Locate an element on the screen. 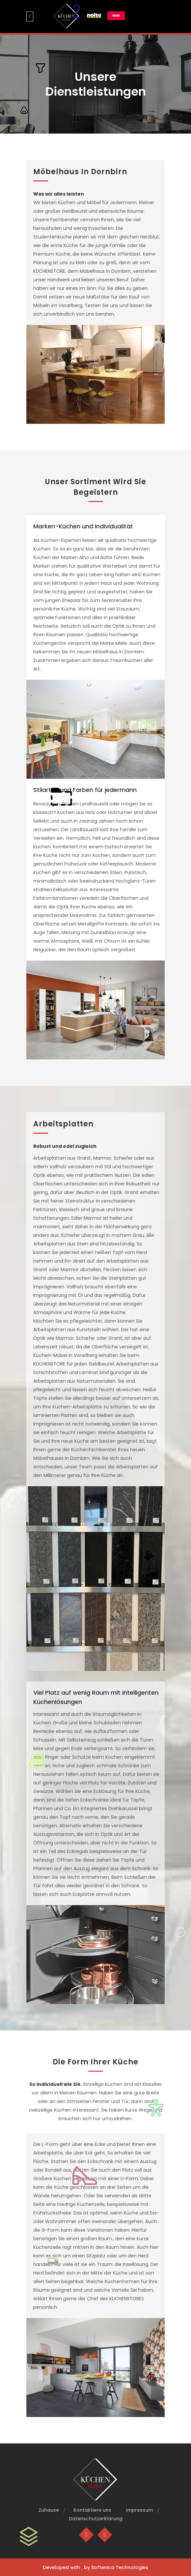 This screenshot has height=2576, width=191. filter or sort content is located at coordinates (41, 68).